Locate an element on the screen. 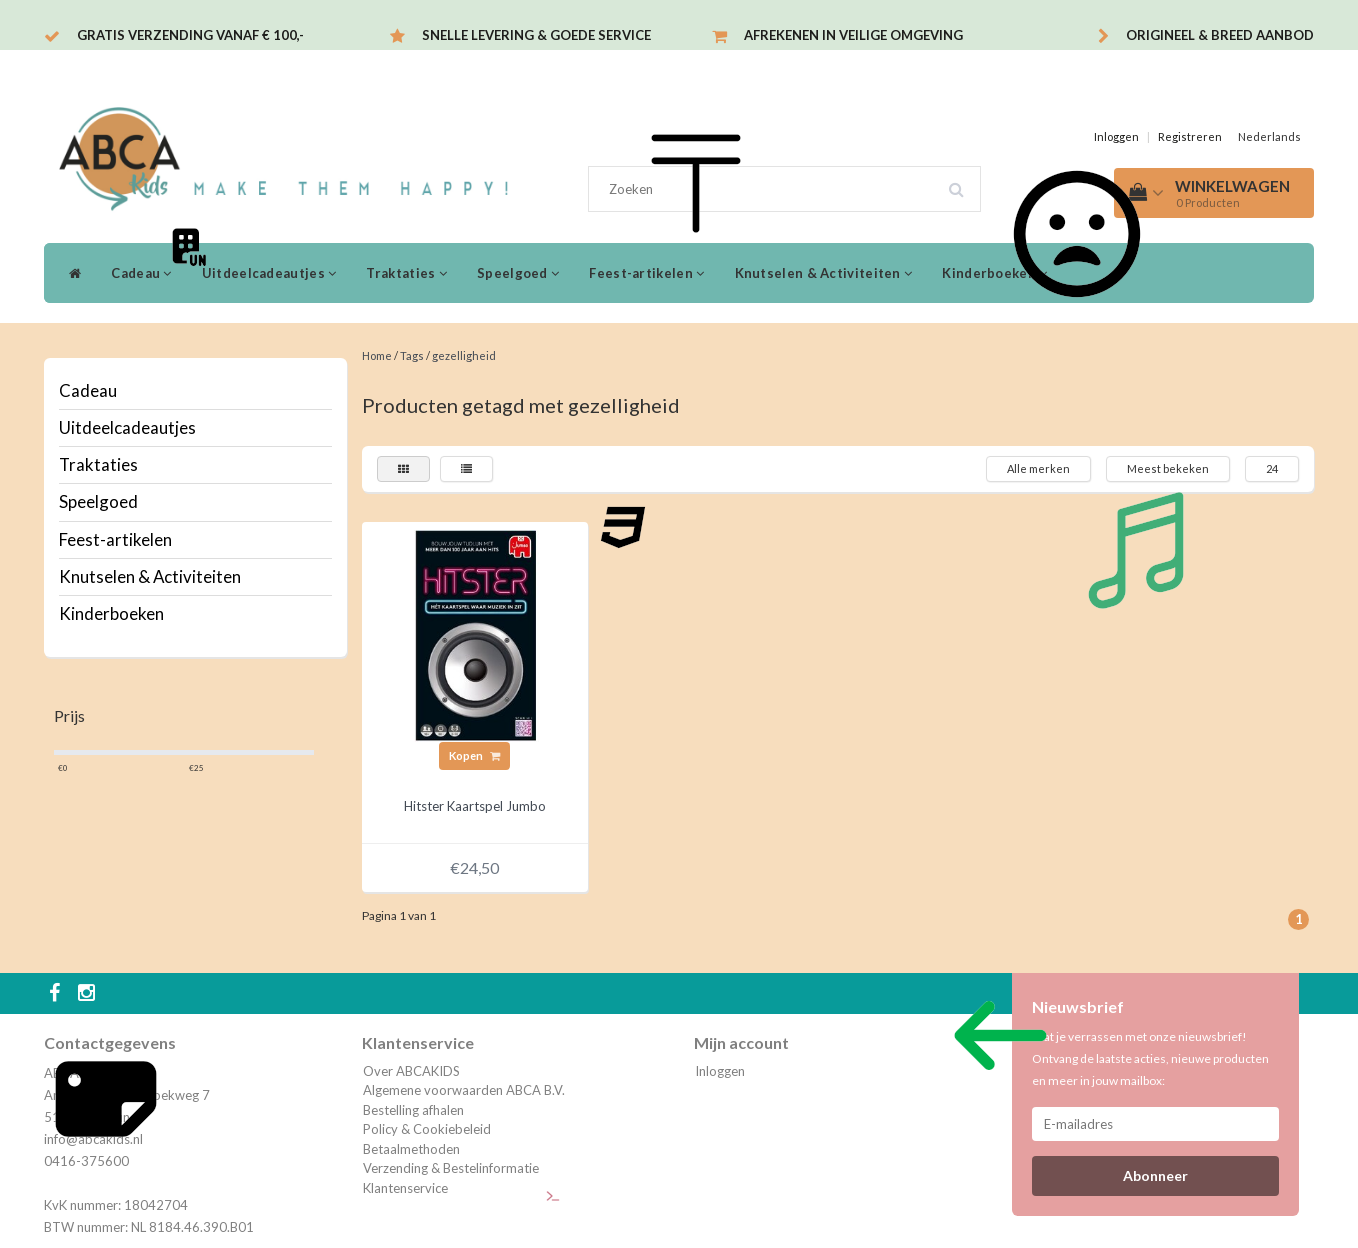 The height and width of the screenshot is (1248, 1358). indicates a negative reaction or dissatisfied feedback is located at coordinates (1077, 234).